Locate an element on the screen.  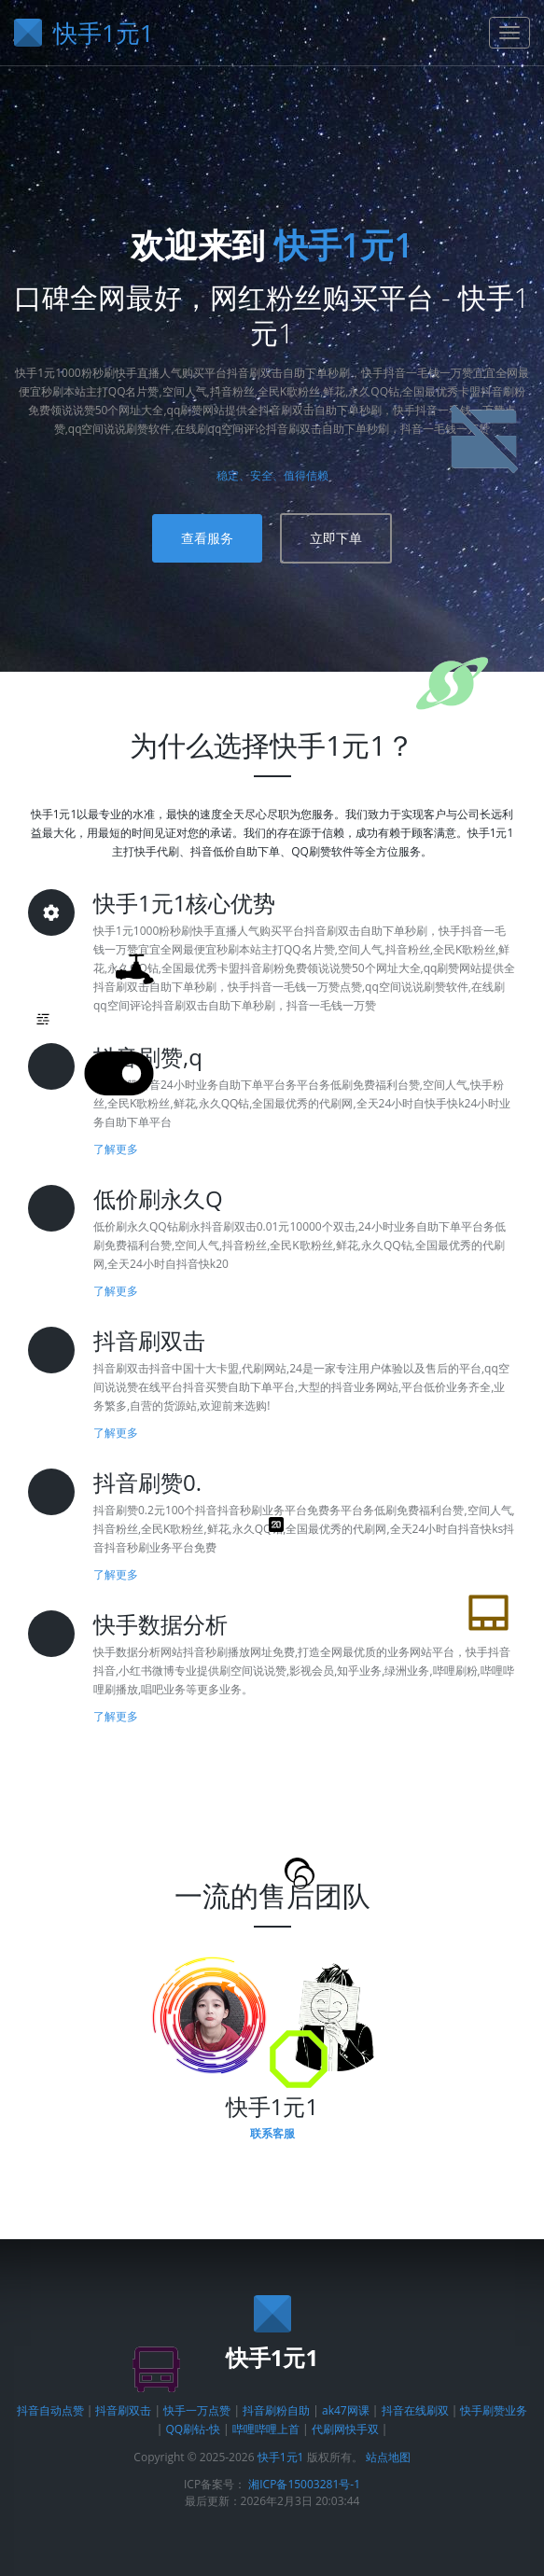
open the Twenty CRM app is located at coordinates (276, 1525).